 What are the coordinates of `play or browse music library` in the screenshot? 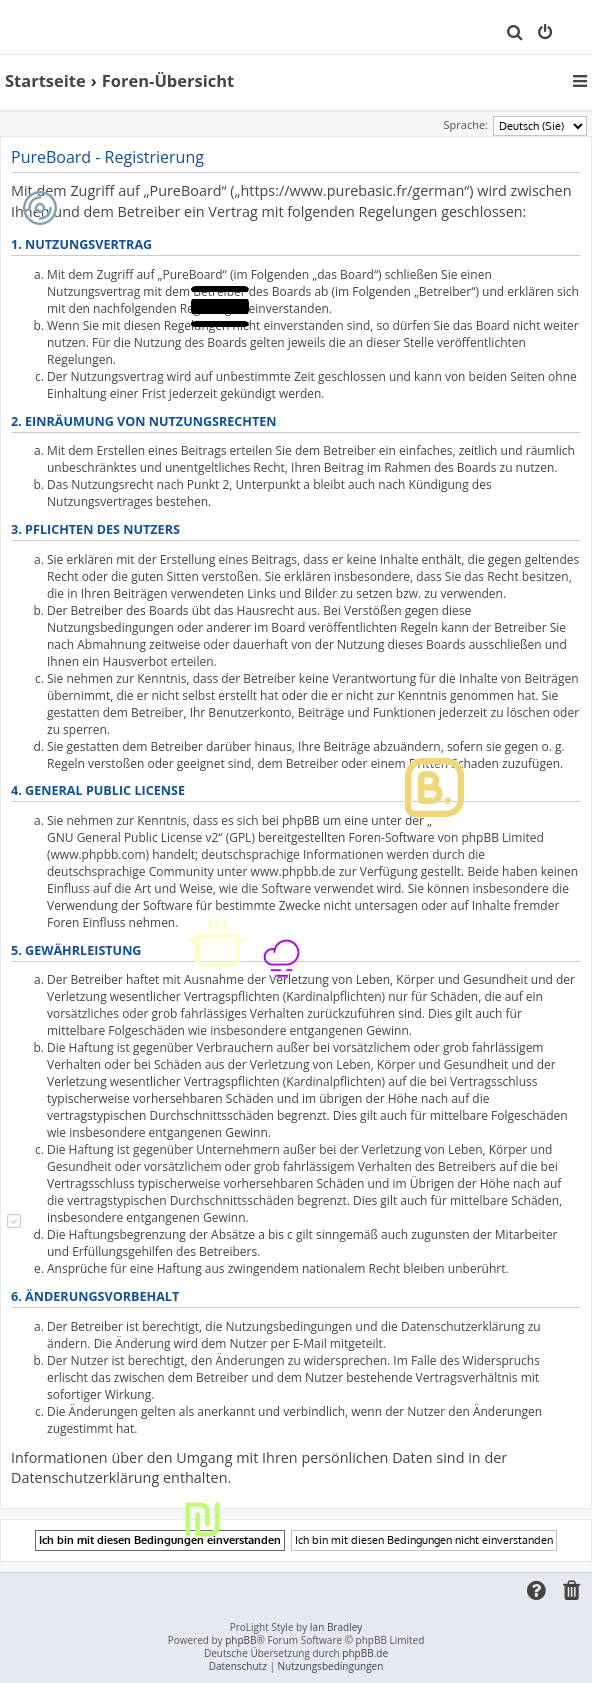 It's located at (40, 208).